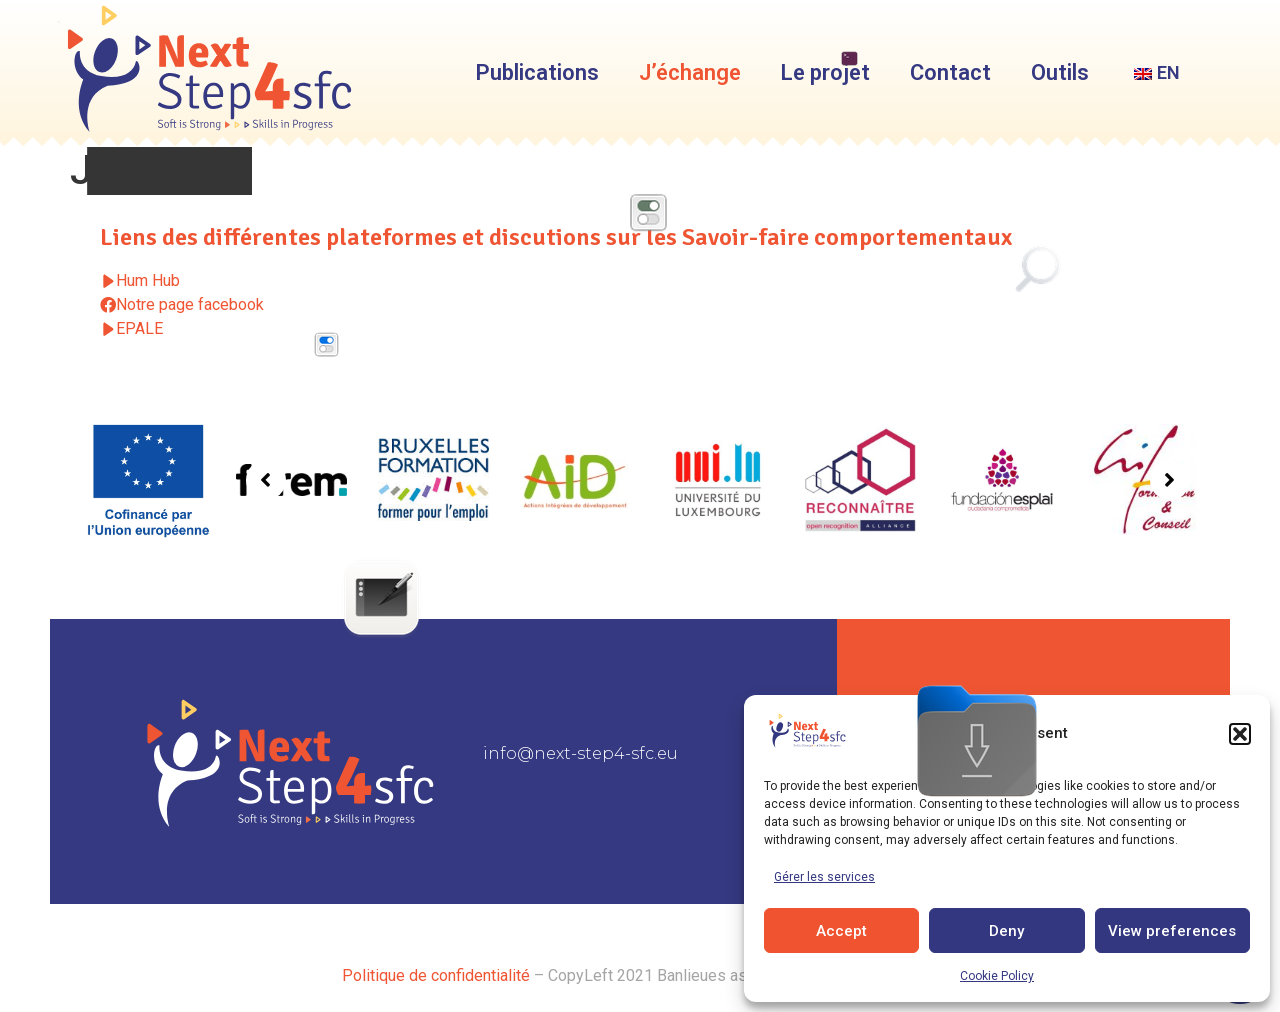 This screenshot has height=1012, width=1280. What do you see at coordinates (849, 58) in the screenshot?
I see `open terminal application` at bounding box center [849, 58].